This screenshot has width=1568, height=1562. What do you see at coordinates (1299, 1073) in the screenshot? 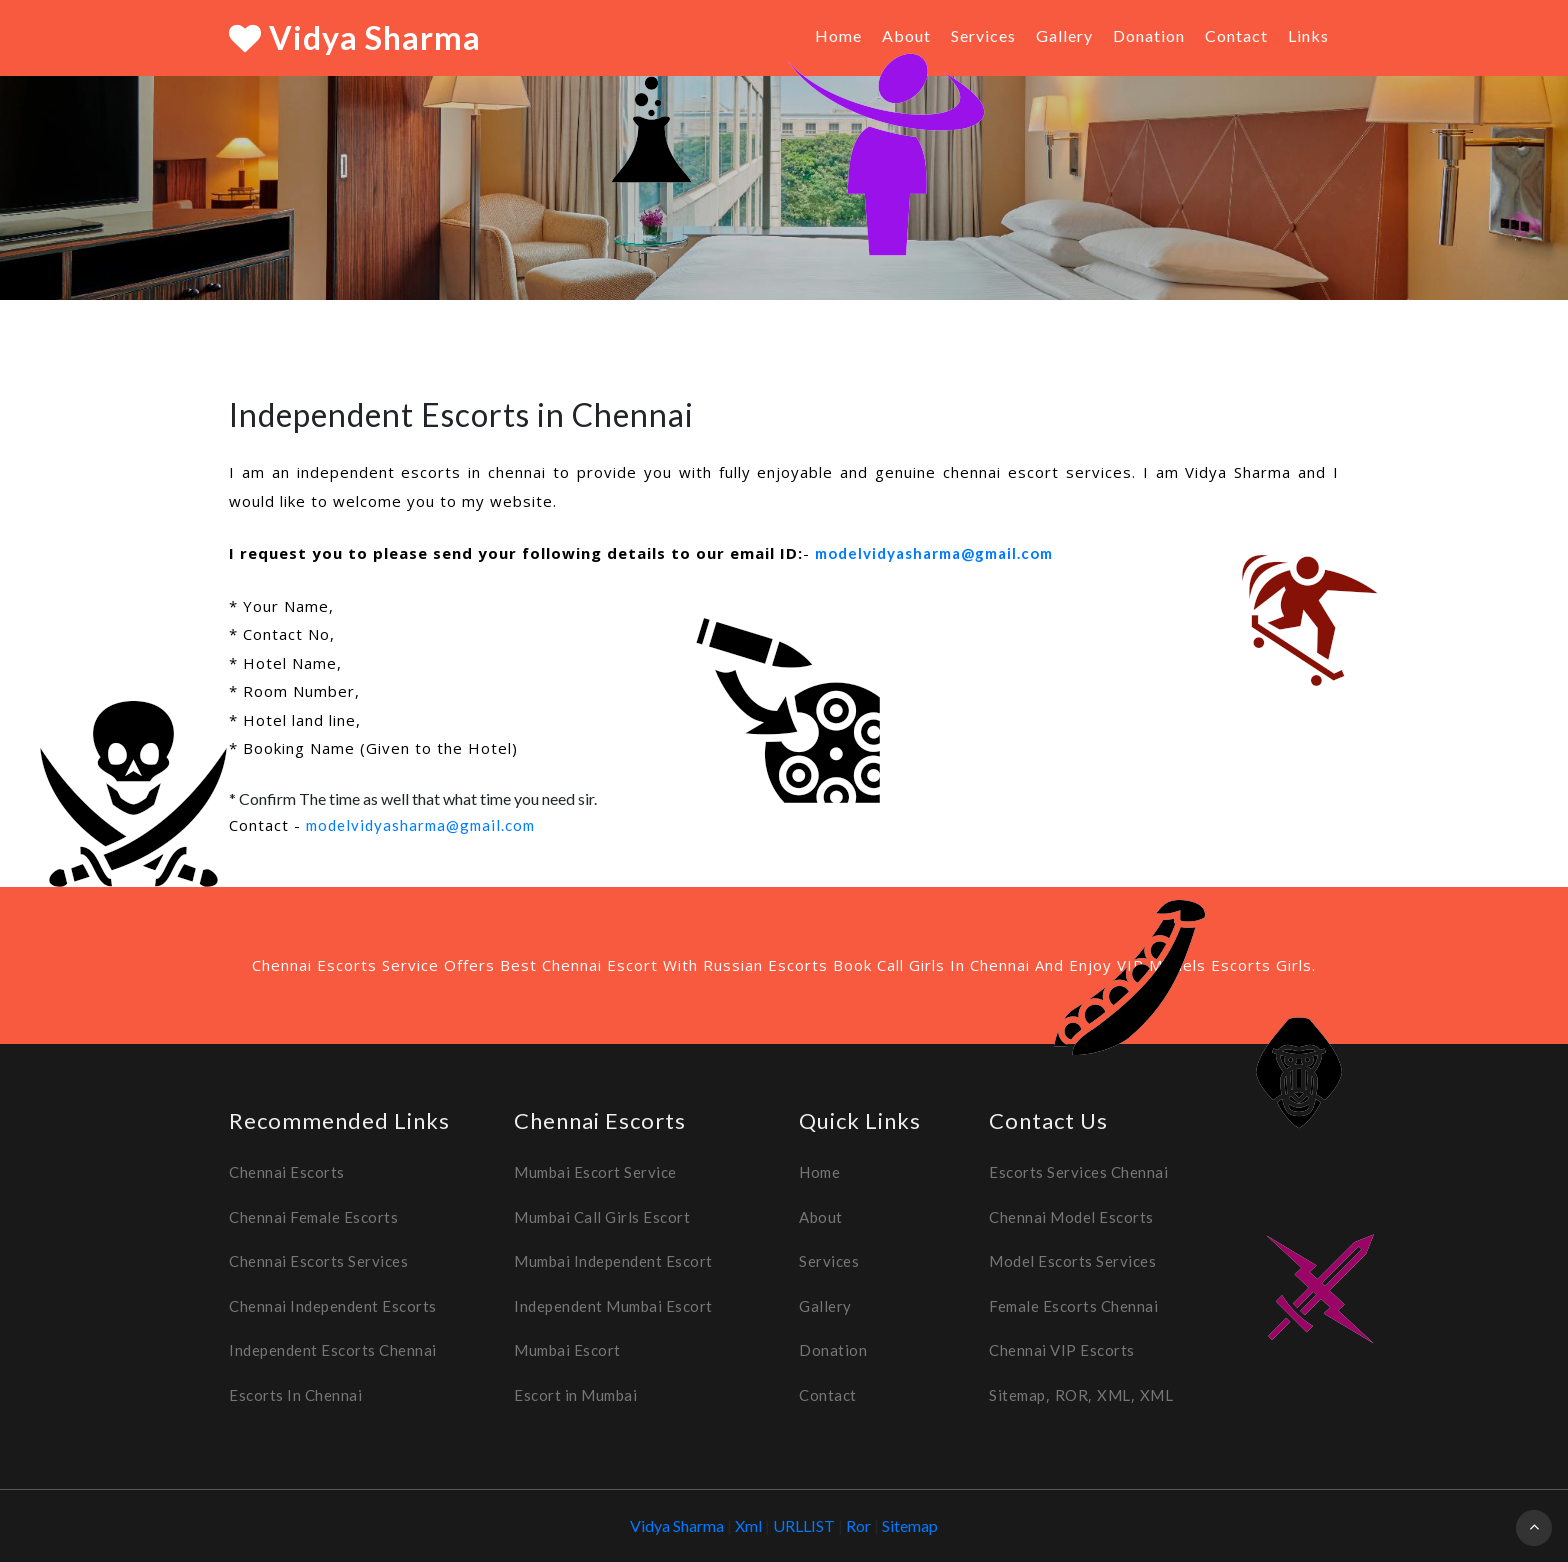
I see `select mandrill character or avatar` at bounding box center [1299, 1073].